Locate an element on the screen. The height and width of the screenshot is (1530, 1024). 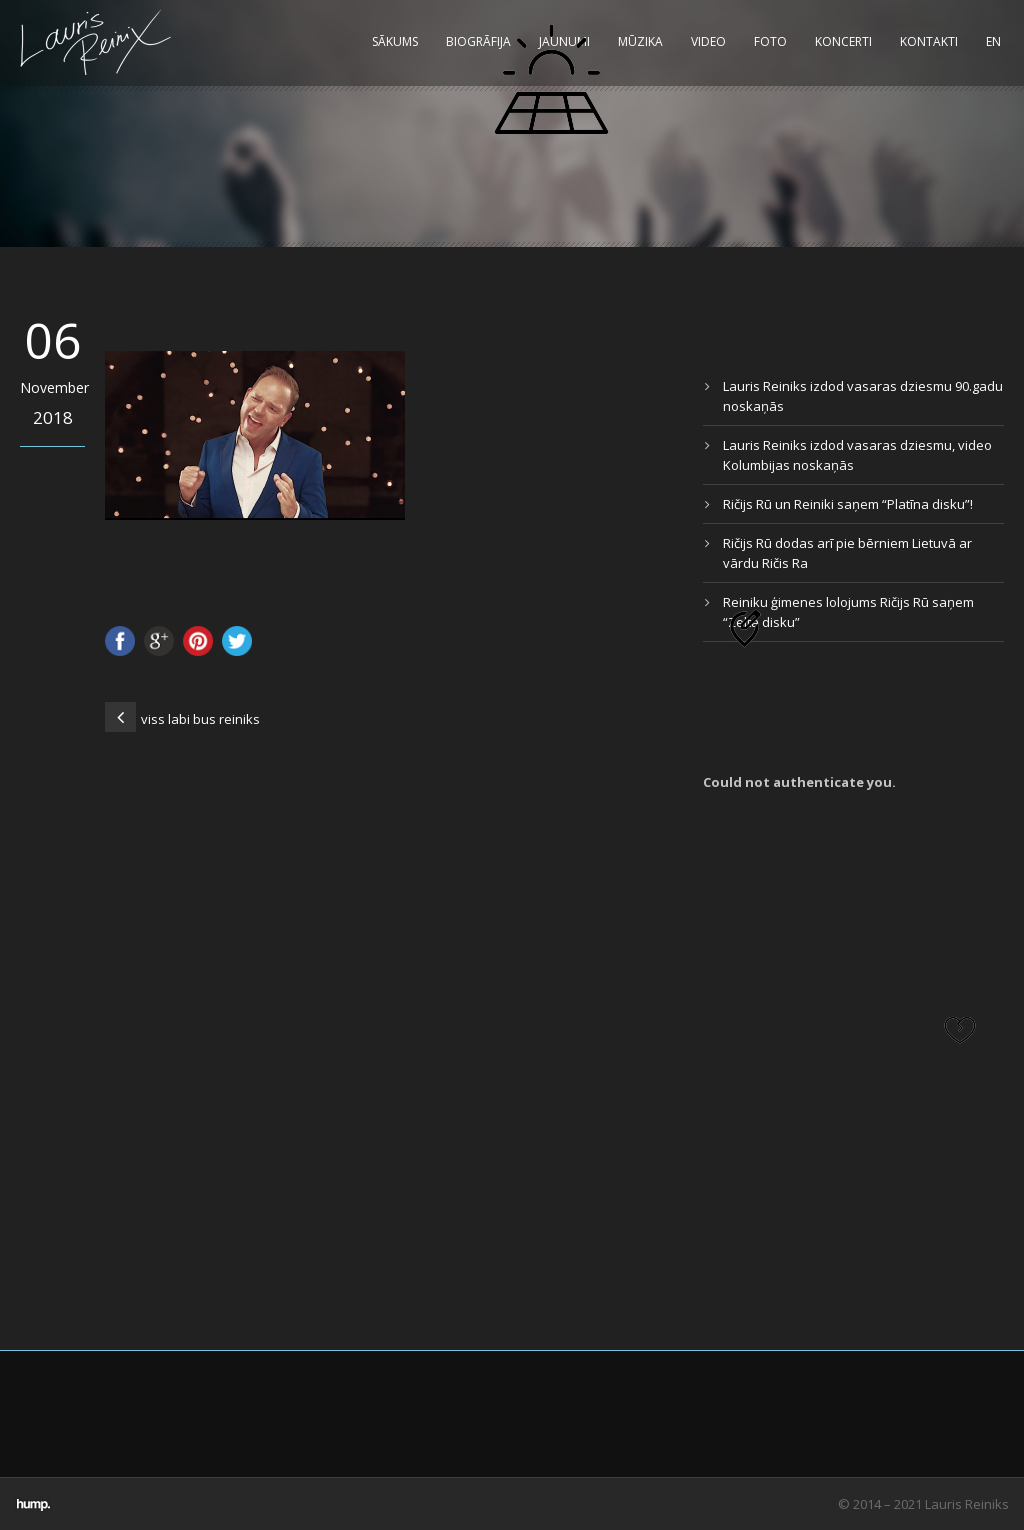
remove from favorites is located at coordinates (960, 1029).